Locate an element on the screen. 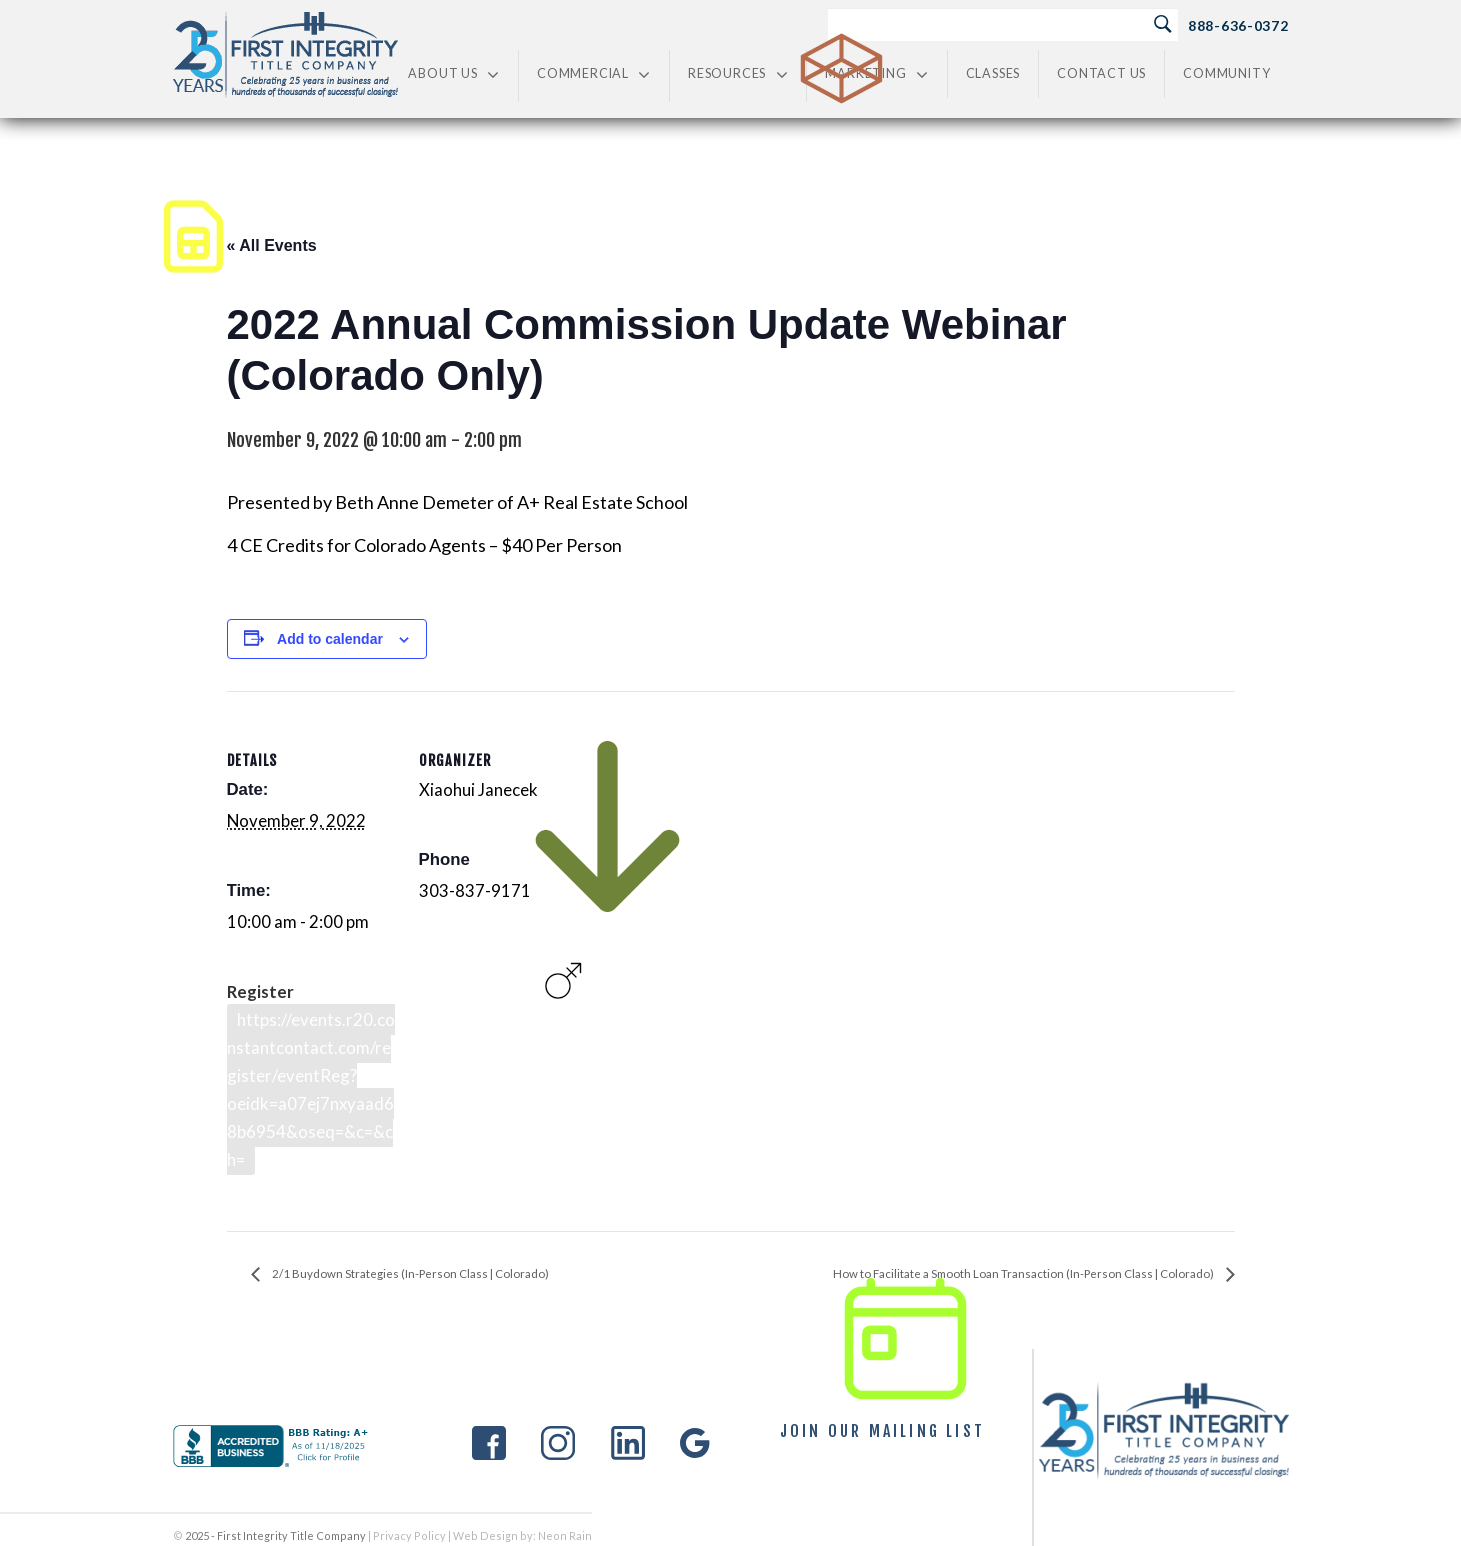  scroll down or view more content is located at coordinates (607, 826).